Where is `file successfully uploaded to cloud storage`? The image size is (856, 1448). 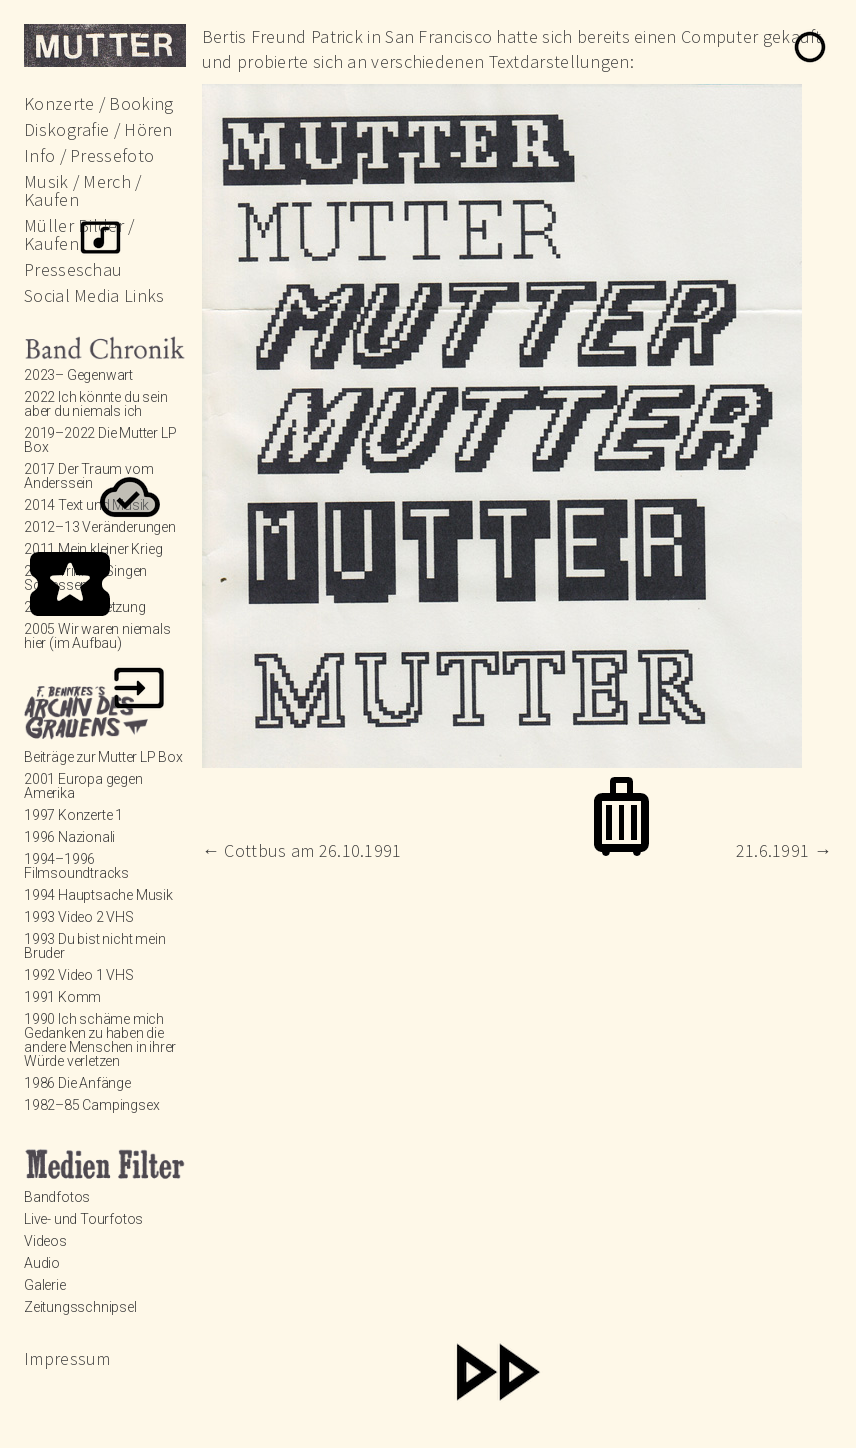 file successfully uploaded to cloud storage is located at coordinates (130, 497).